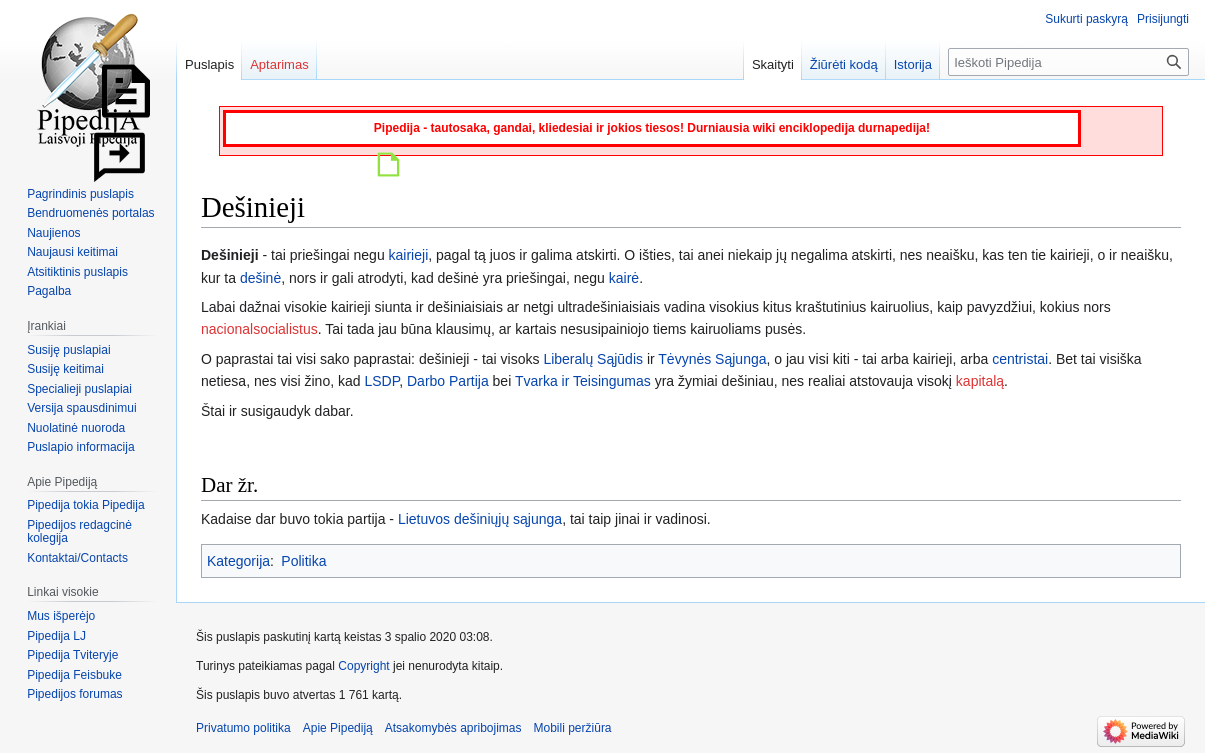  What do you see at coordinates (119, 155) in the screenshot?
I see `forward a chat message` at bounding box center [119, 155].